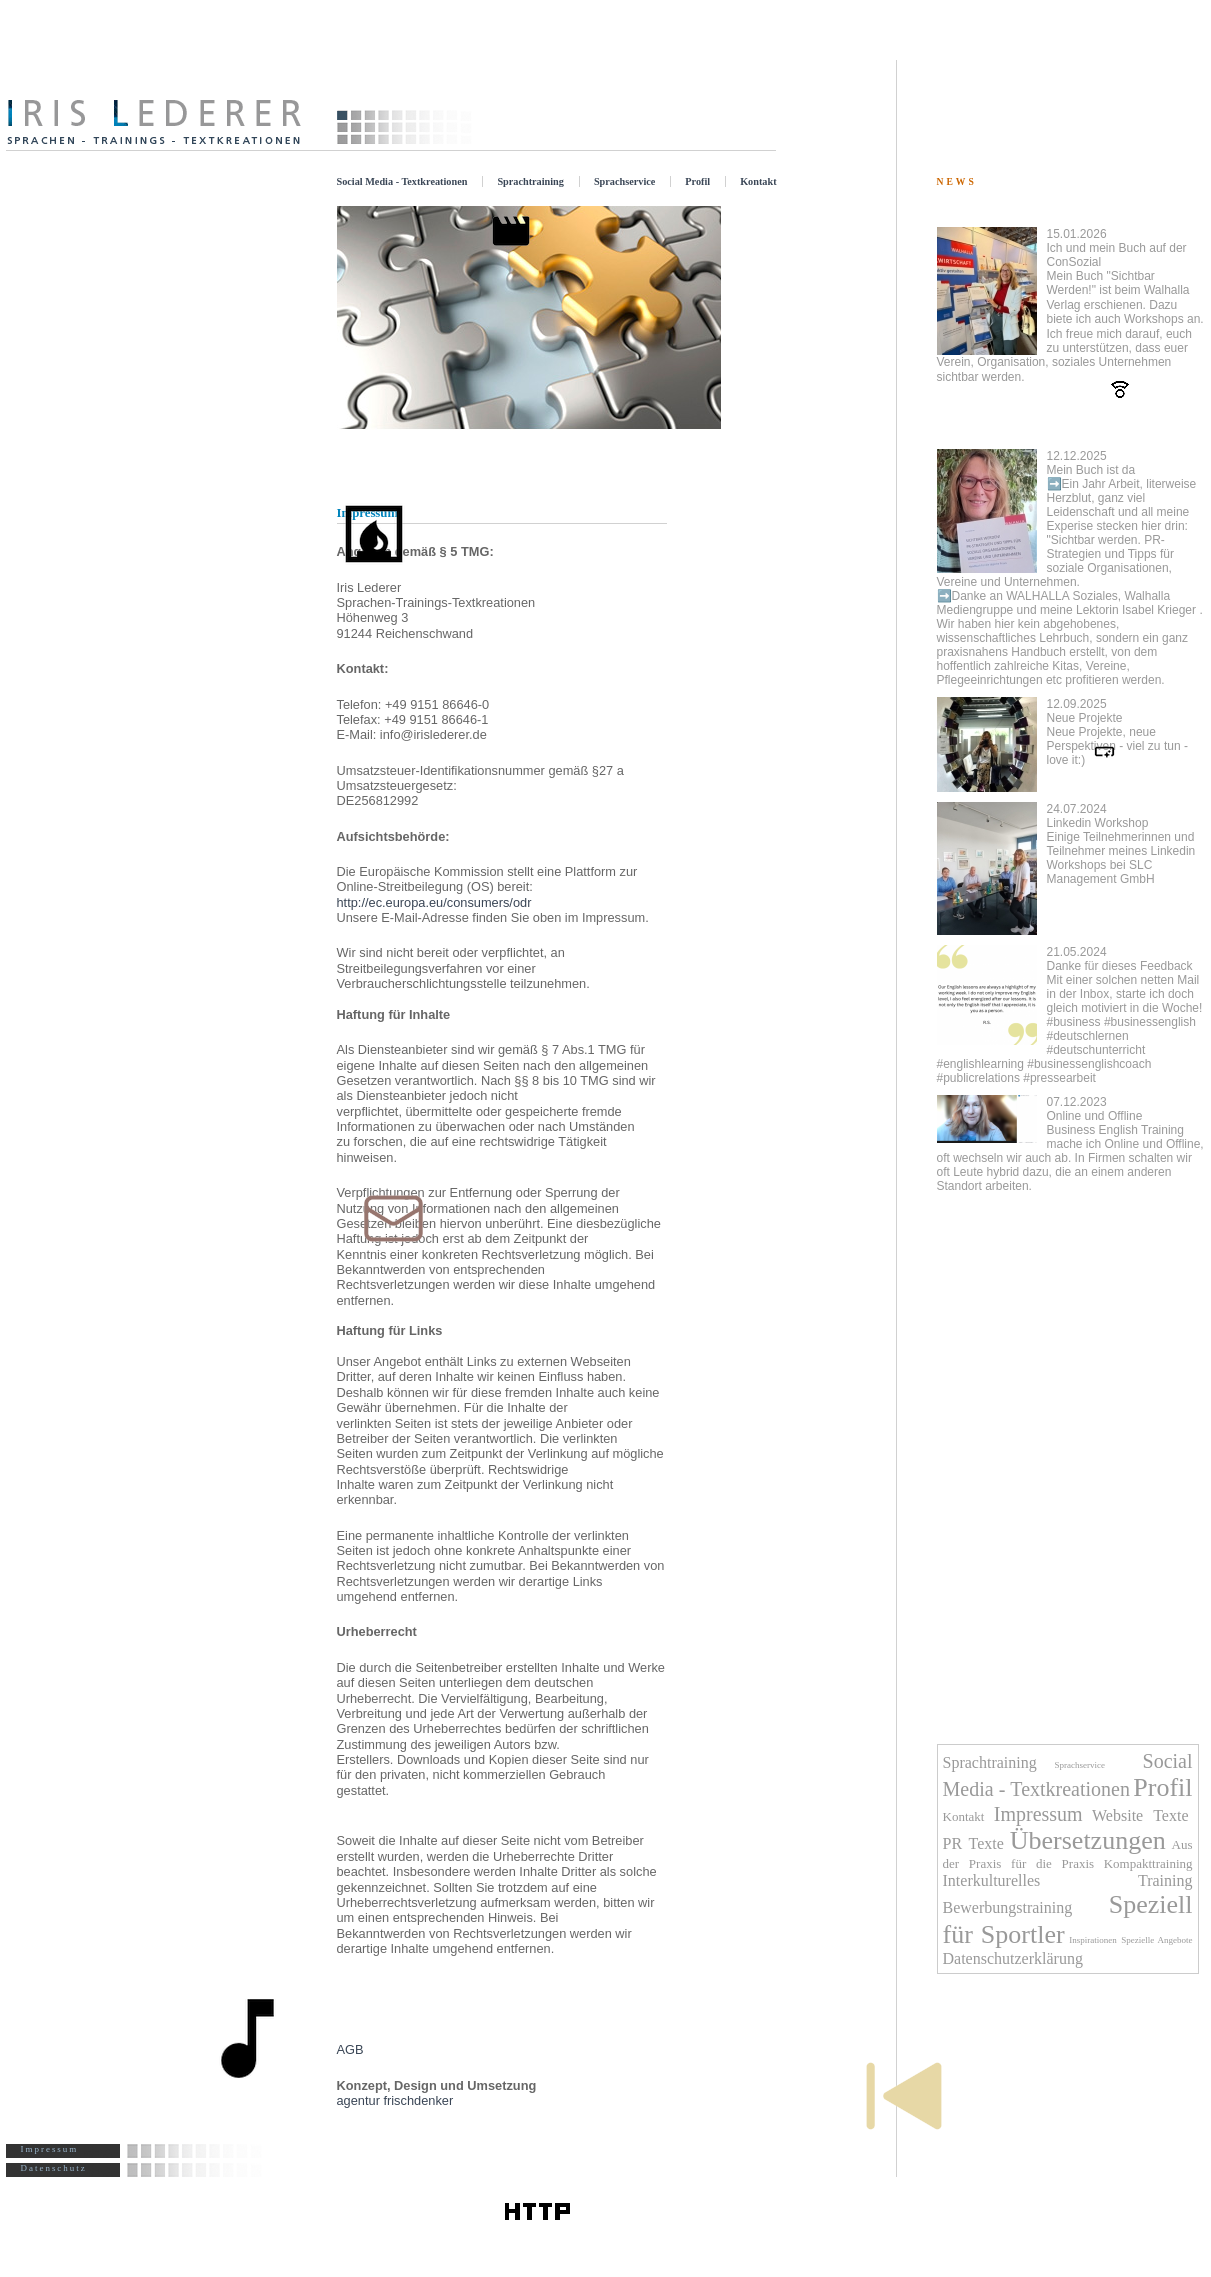 Image resolution: width=1211 pixels, height=2277 pixels. Describe the element at coordinates (904, 2096) in the screenshot. I see `skip to previous track` at that location.